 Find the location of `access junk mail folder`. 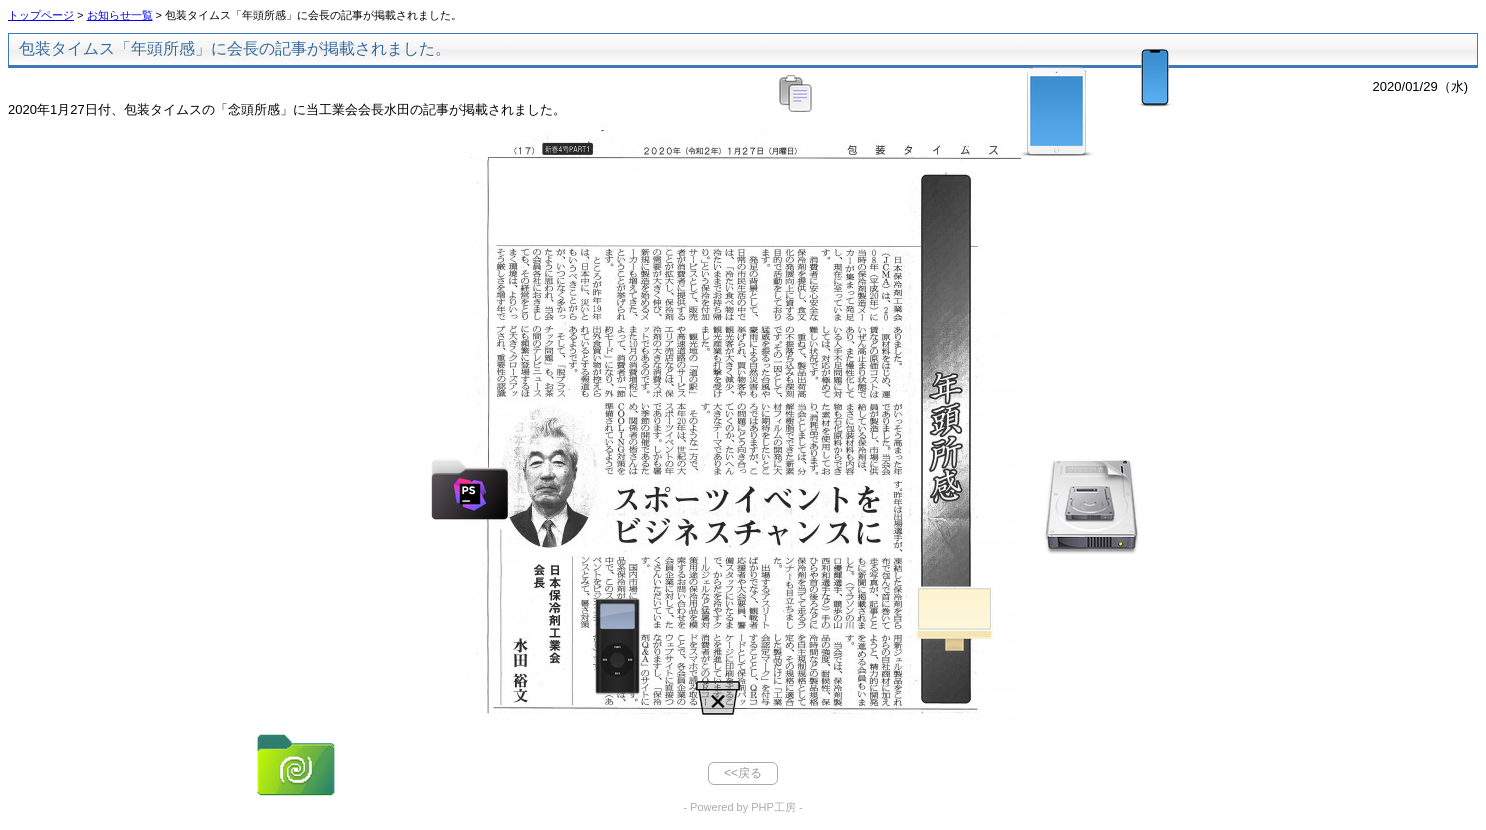

access junk mail folder is located at coordinates (718, 696).